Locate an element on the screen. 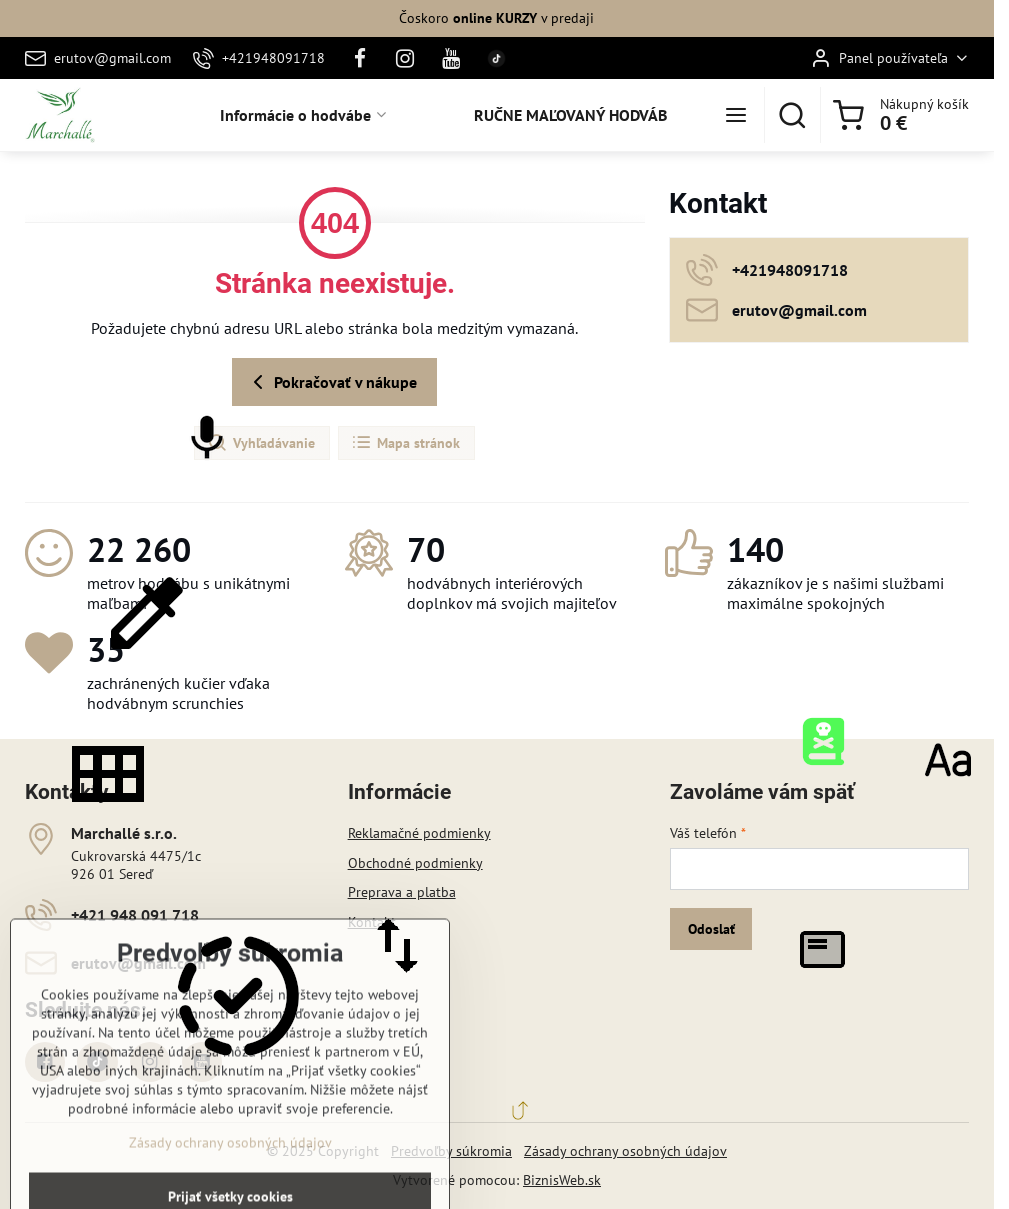 This screenshot has width=1009, height=1209. task or process completed successfully is located at coordinates (238, 996).